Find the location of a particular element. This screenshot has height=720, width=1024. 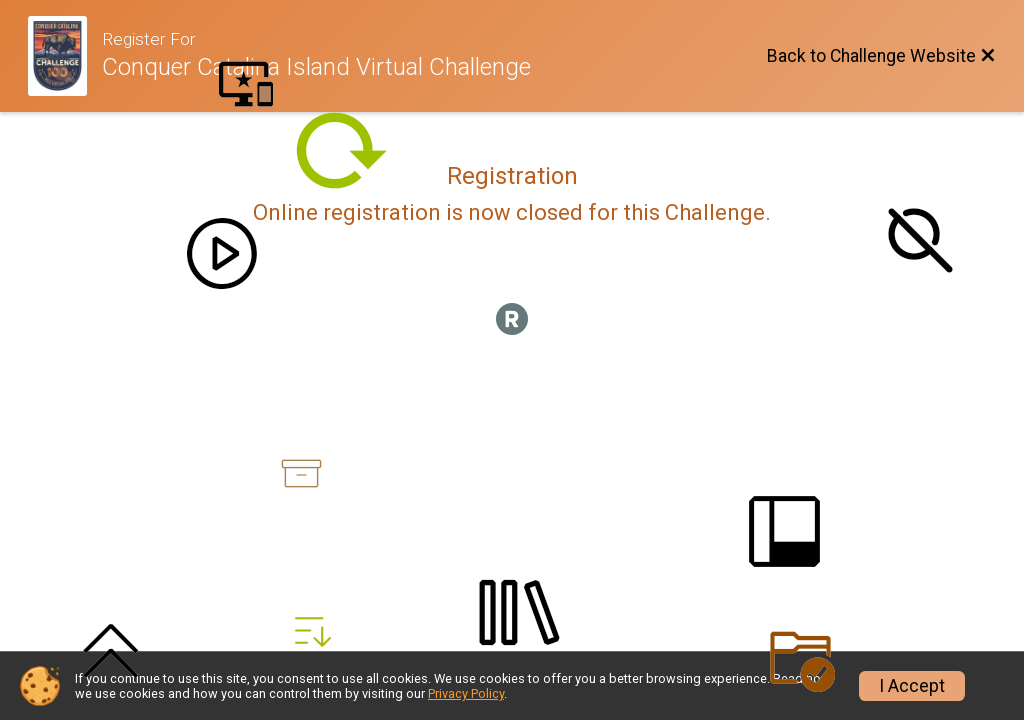

play media or start video playback is located at coordinates (222, 253).